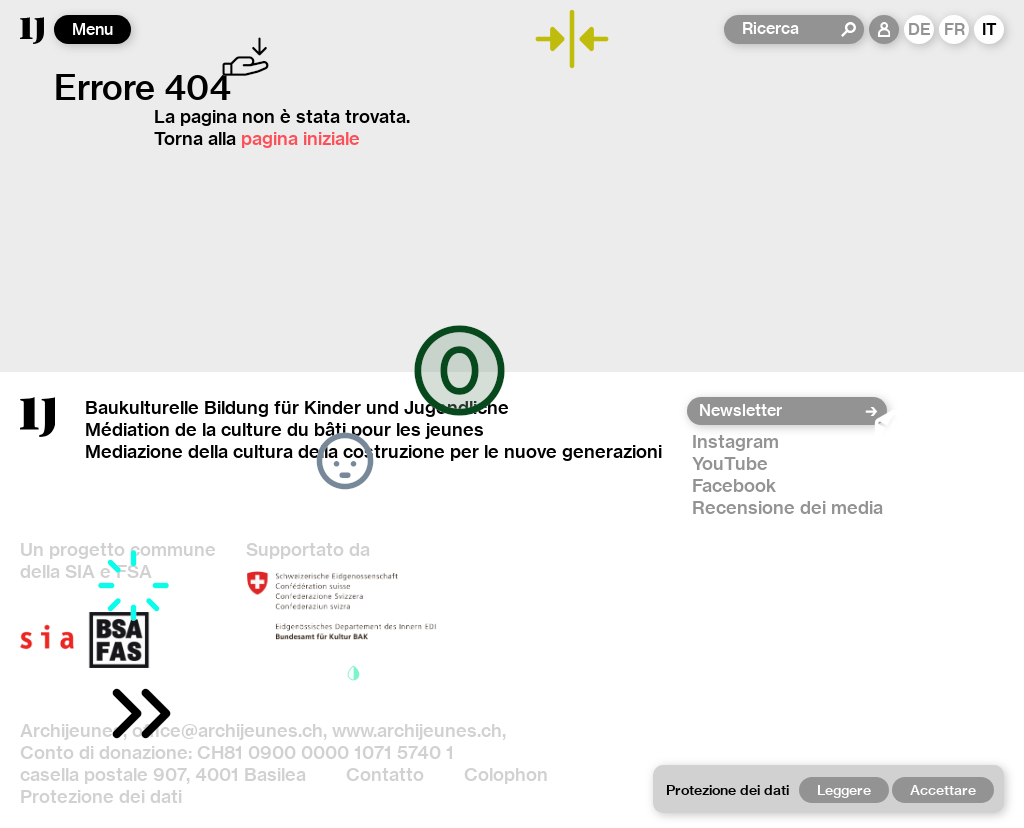 This screenshot has width=1024, height=828. What do you see at coordinates (894, 430) in the screenshot?
I see `access tabletop gaming or RPG features` at bounding box center [894, 430].